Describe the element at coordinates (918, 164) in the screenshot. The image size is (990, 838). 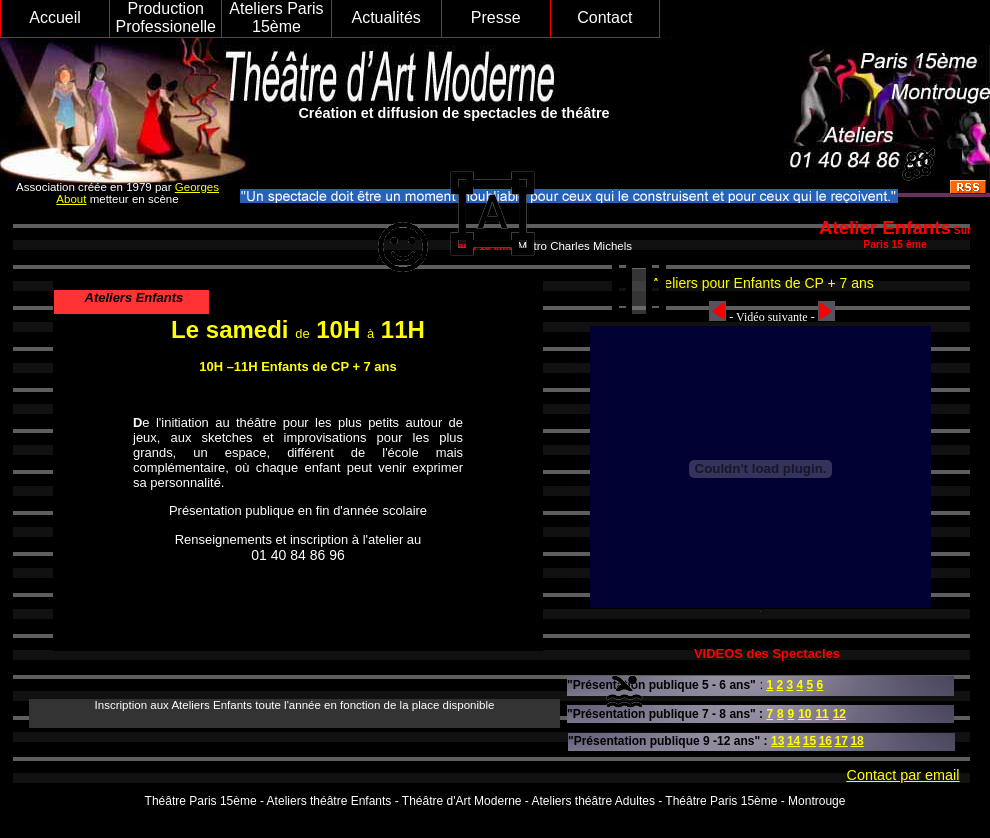
I see `indicates grape or wine-related content` at that location.